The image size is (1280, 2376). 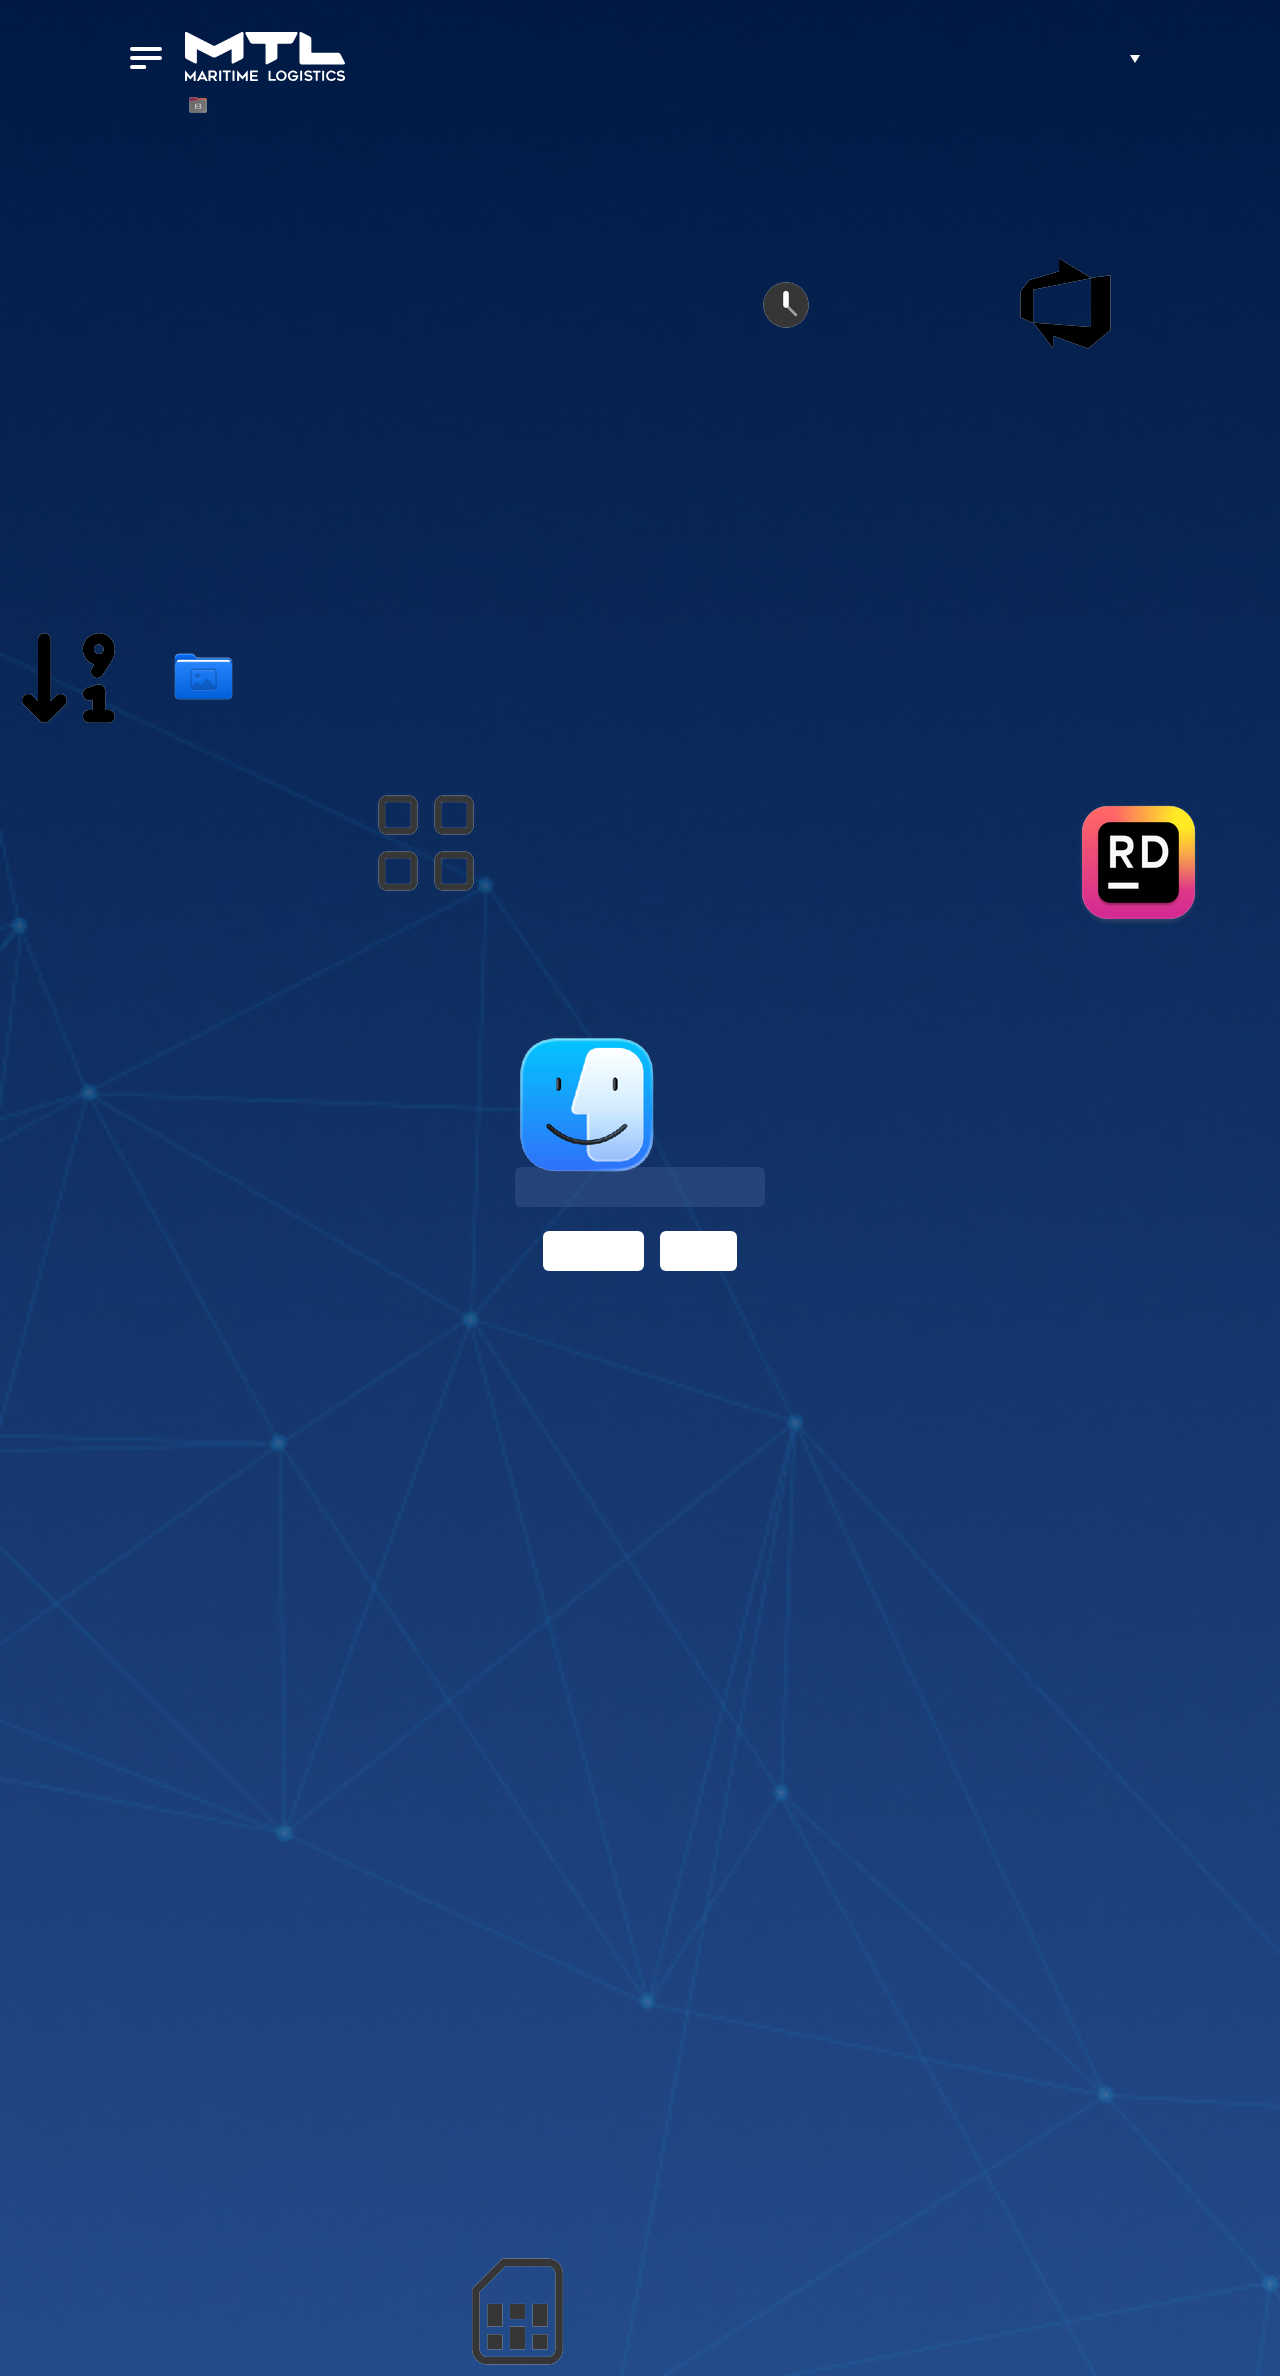 I want to click on indicates urgent or time-sensitive status, so click(x=786, y=305).